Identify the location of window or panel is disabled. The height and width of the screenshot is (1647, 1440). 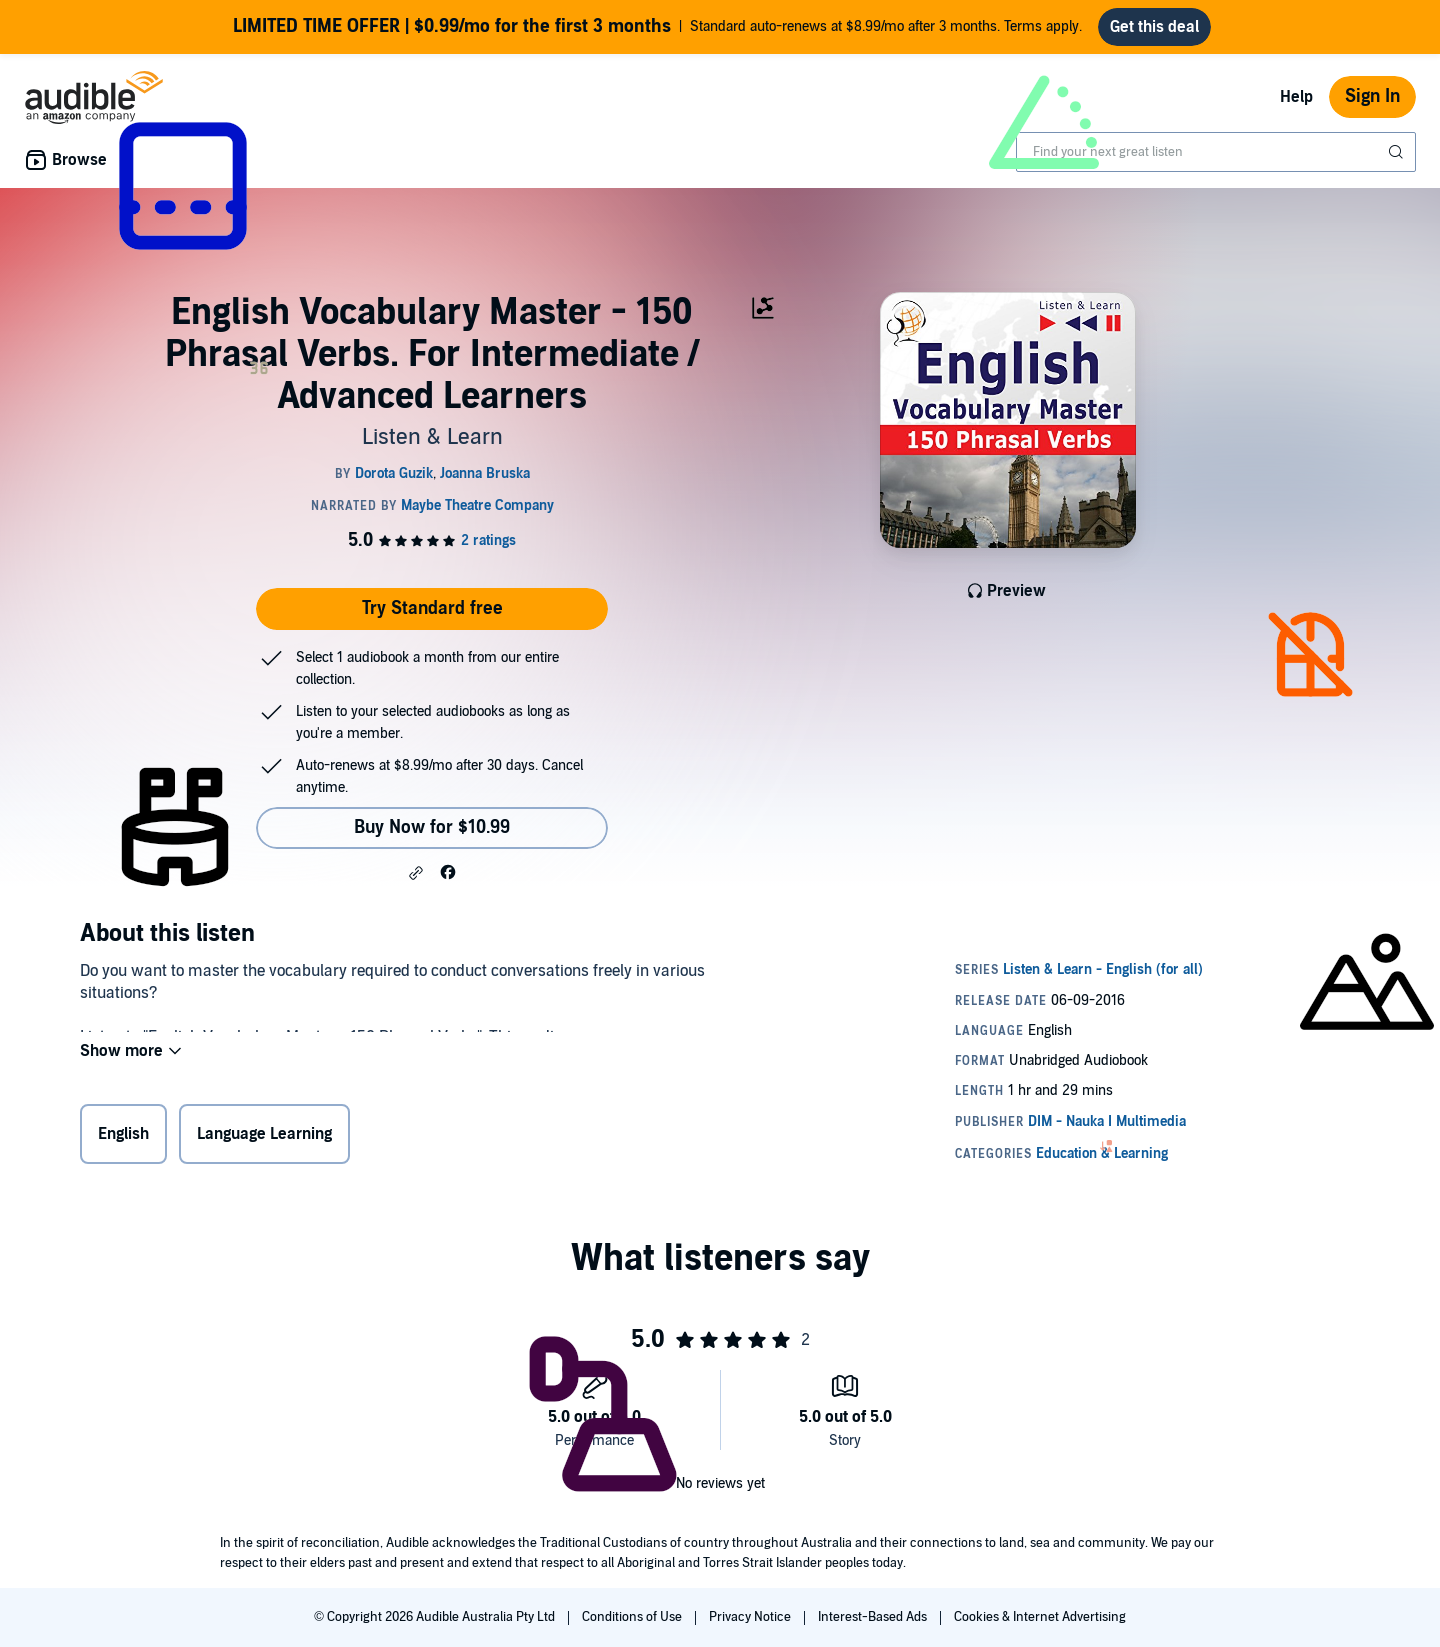
(1310, 654).